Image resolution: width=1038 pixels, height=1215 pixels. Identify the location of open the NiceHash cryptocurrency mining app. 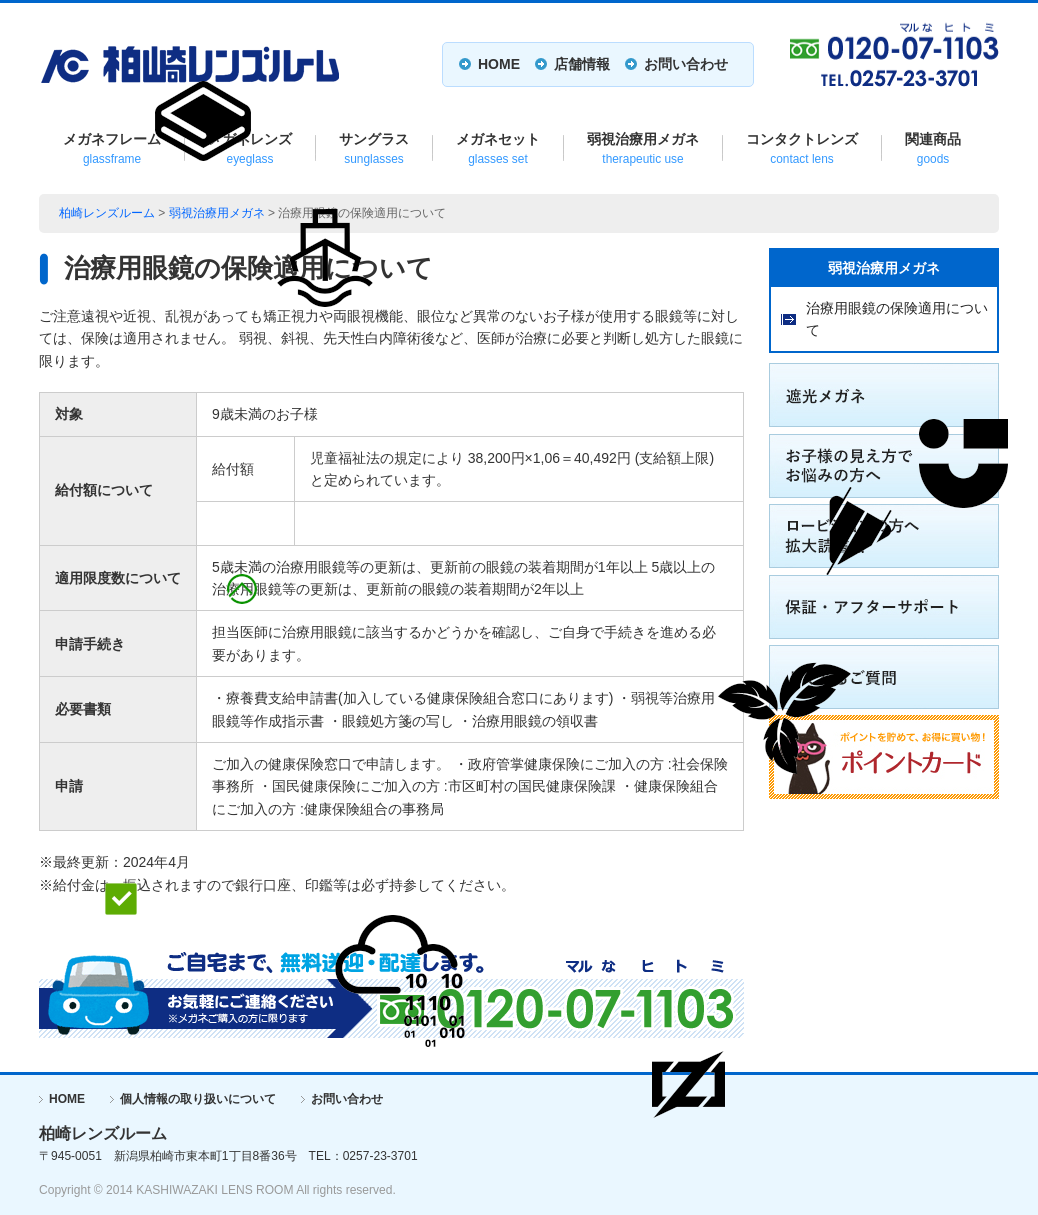
(963, 463).